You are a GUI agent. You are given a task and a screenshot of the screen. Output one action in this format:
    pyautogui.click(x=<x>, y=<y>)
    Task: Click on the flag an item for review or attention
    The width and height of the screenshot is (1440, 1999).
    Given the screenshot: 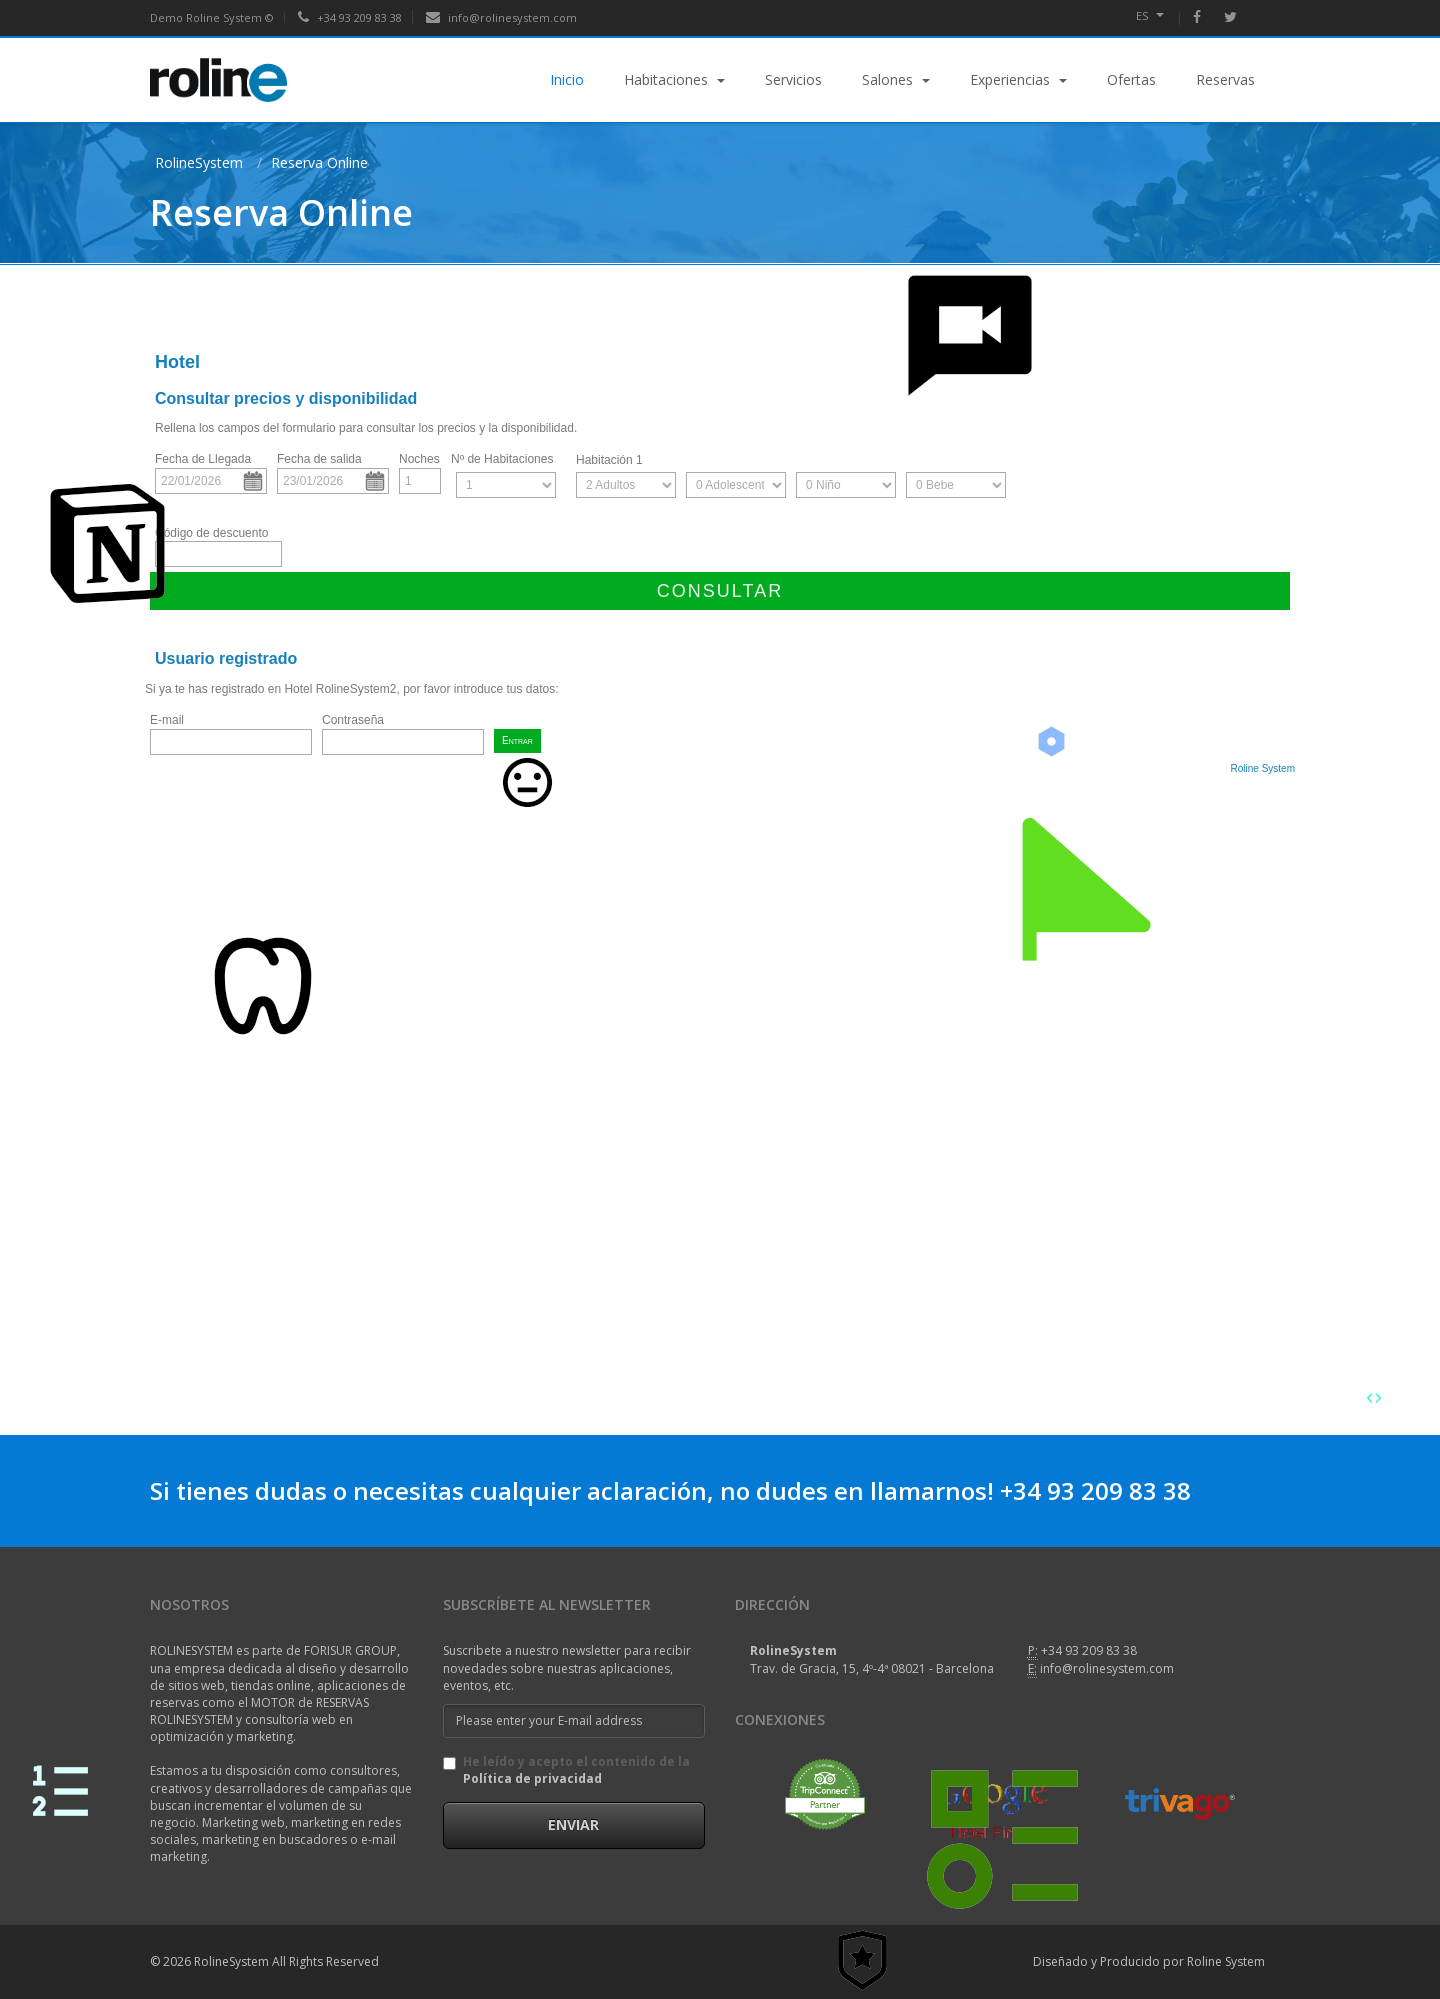 What is the action you would take?
    pyautogui.click(x=1079, y=889)
    